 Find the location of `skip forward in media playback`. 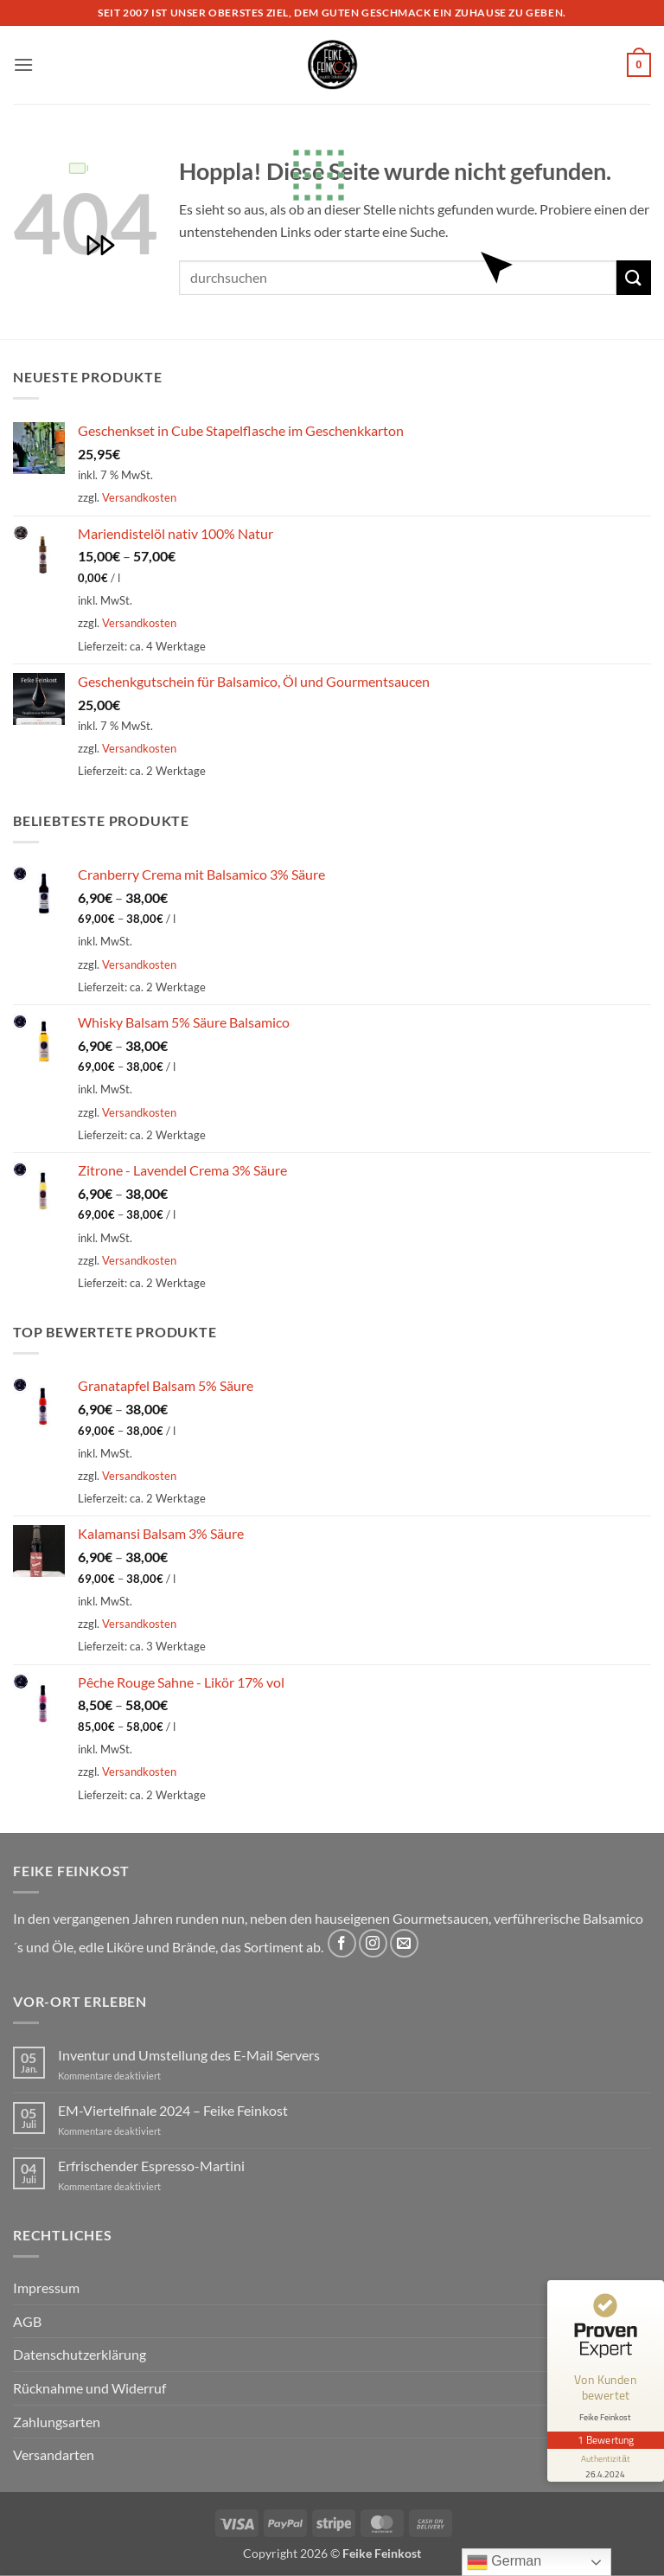

skip forward in media playback is located at coordinates (100, 245).